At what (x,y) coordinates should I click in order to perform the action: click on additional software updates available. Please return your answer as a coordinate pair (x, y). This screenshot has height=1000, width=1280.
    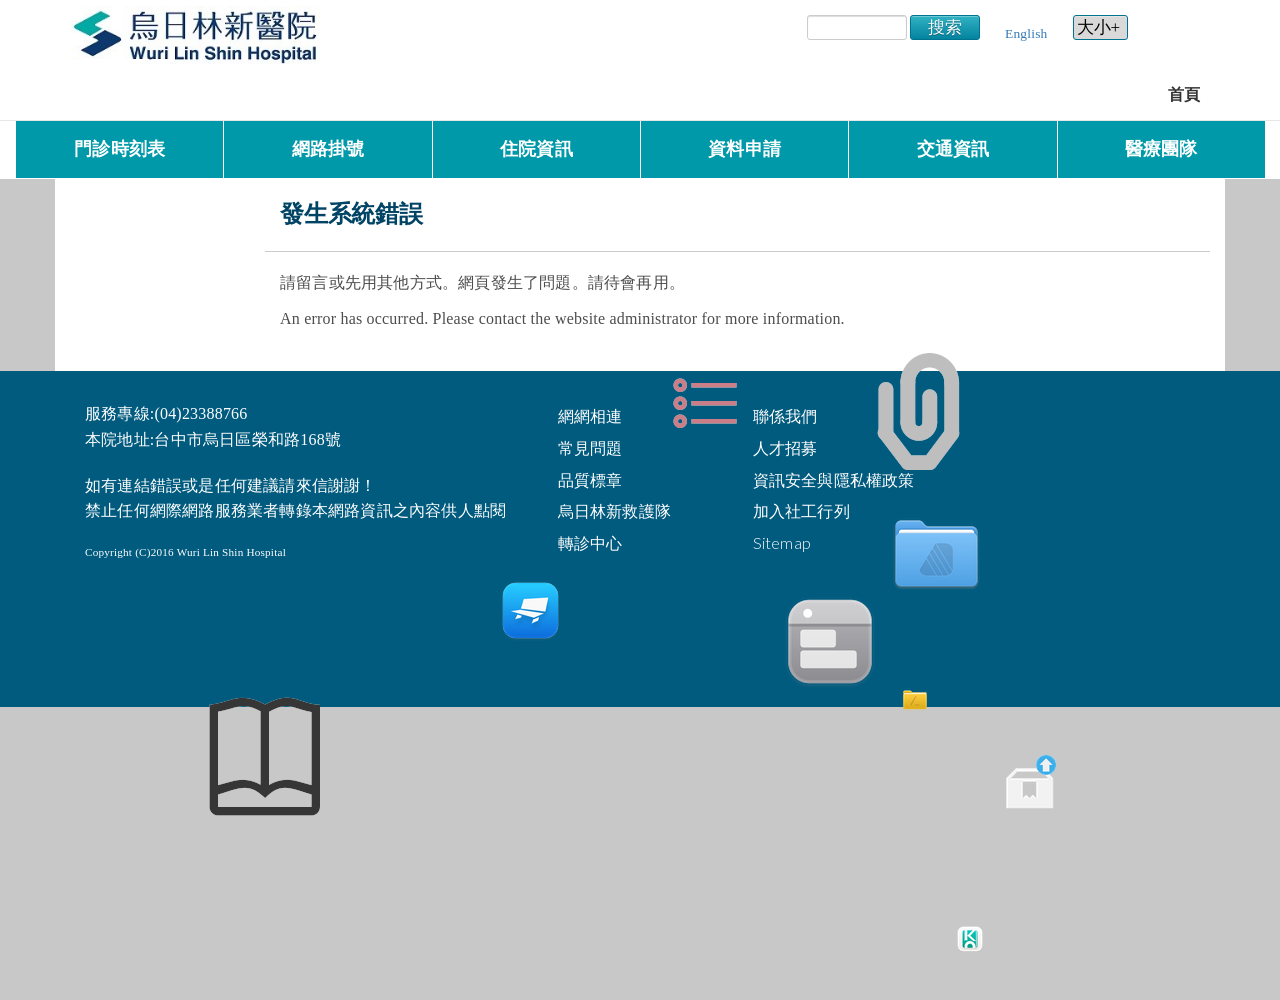
    Looking at the image, I should click on (1029, 781).